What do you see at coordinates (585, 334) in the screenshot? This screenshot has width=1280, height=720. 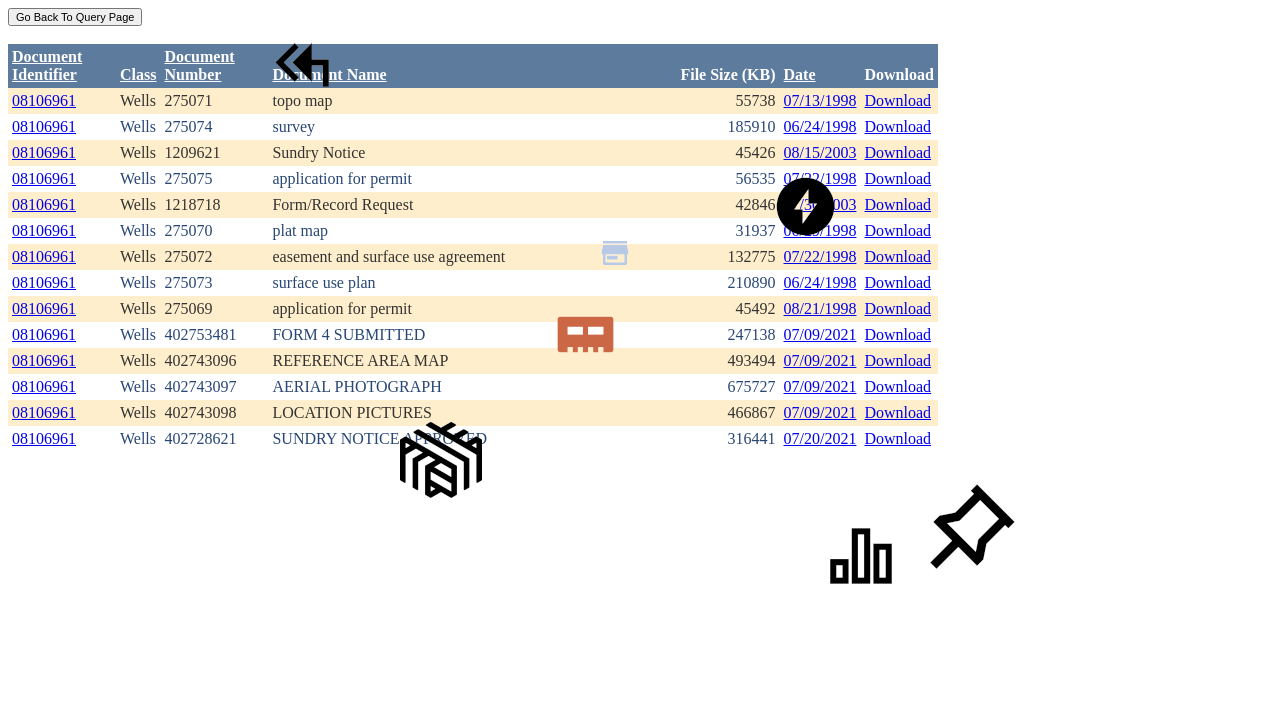 I see `view RAM or memory usage` at bounding box center [585, 334].